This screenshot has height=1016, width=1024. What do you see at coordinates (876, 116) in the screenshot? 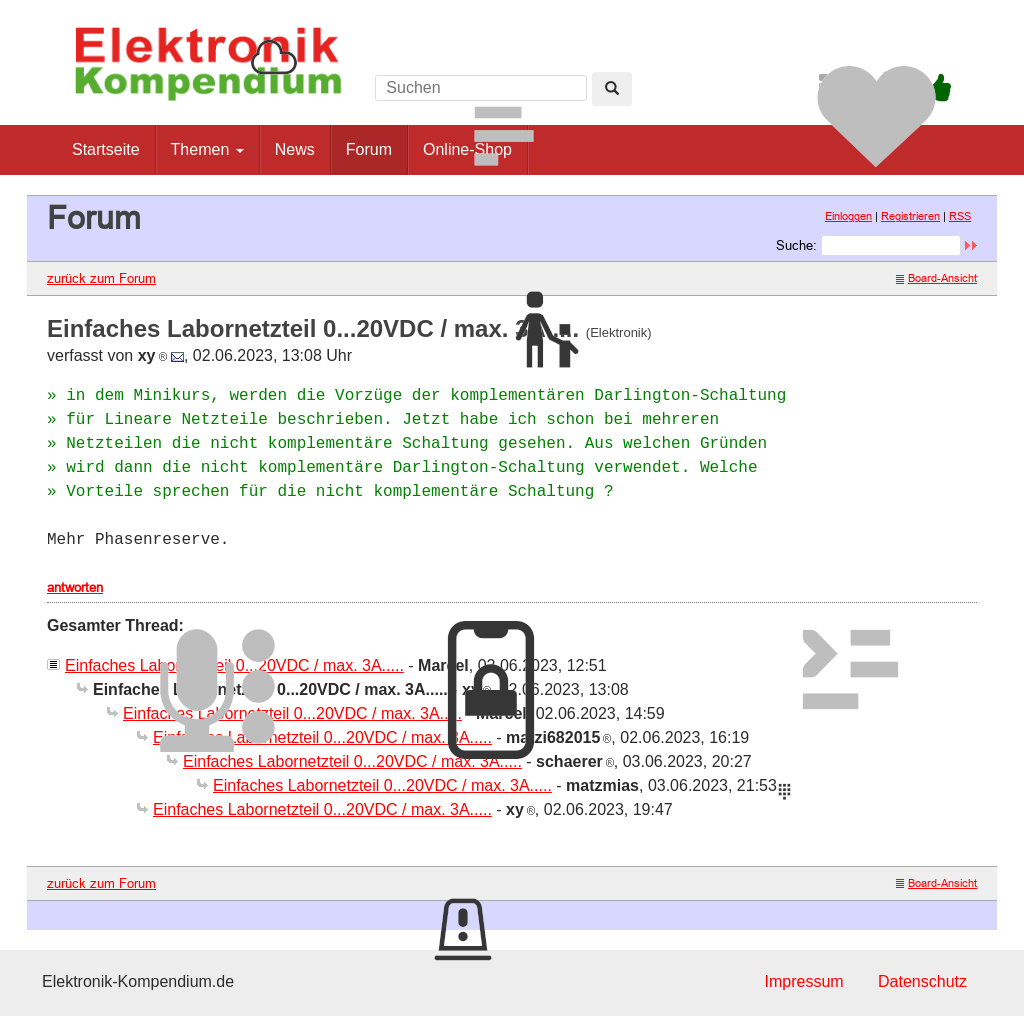
I see `mark item as favorite` at bounding box center [876, 116].